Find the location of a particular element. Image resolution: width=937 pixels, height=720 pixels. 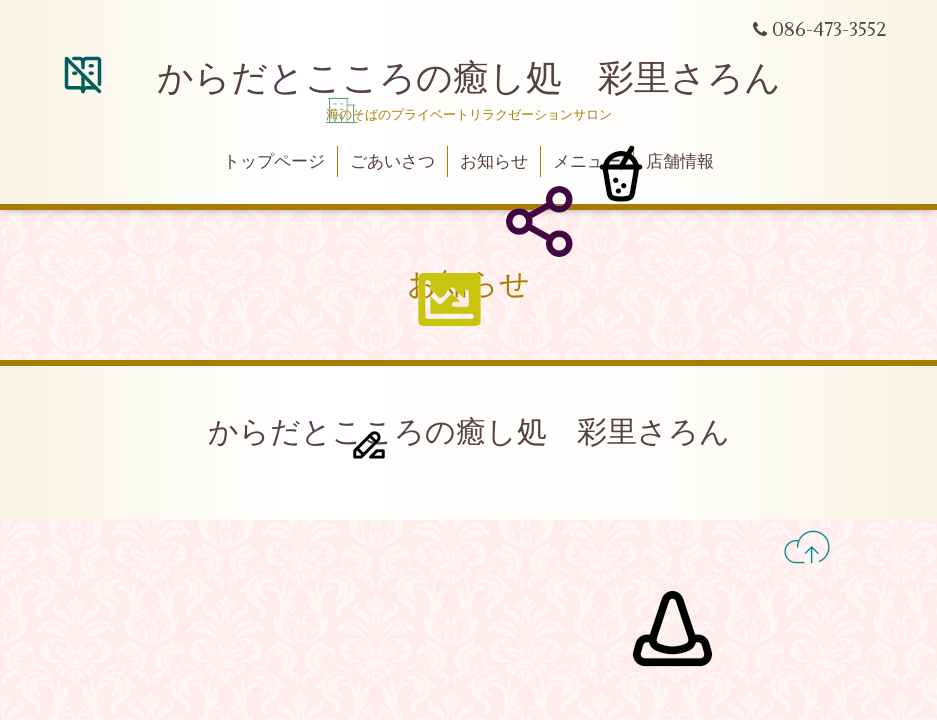

upload file to cloud storage is located at coordinates (807, 547).